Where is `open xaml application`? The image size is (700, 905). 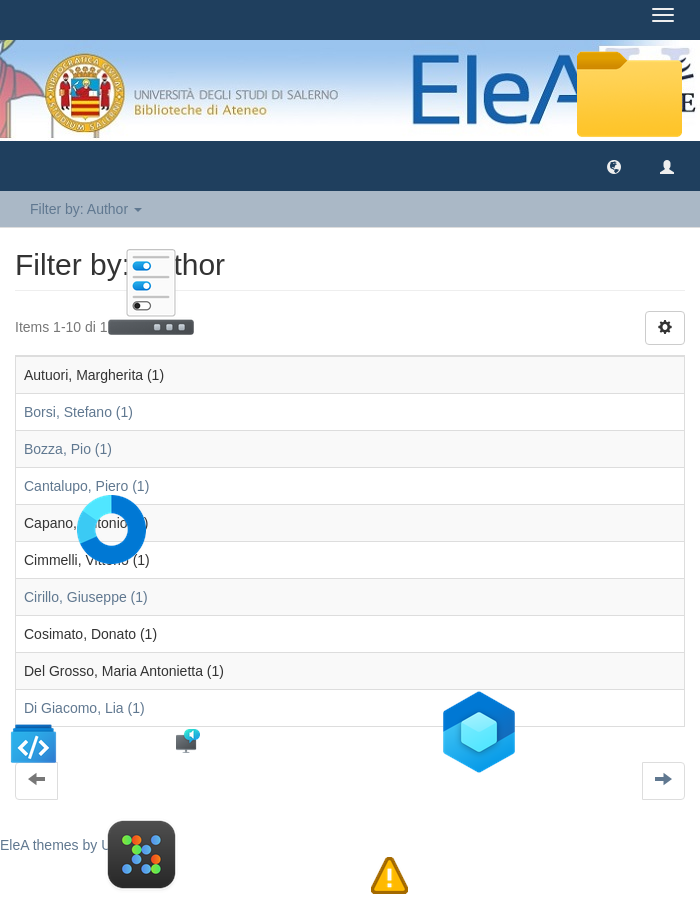 open xaml application is located at coordinates (33, 744).